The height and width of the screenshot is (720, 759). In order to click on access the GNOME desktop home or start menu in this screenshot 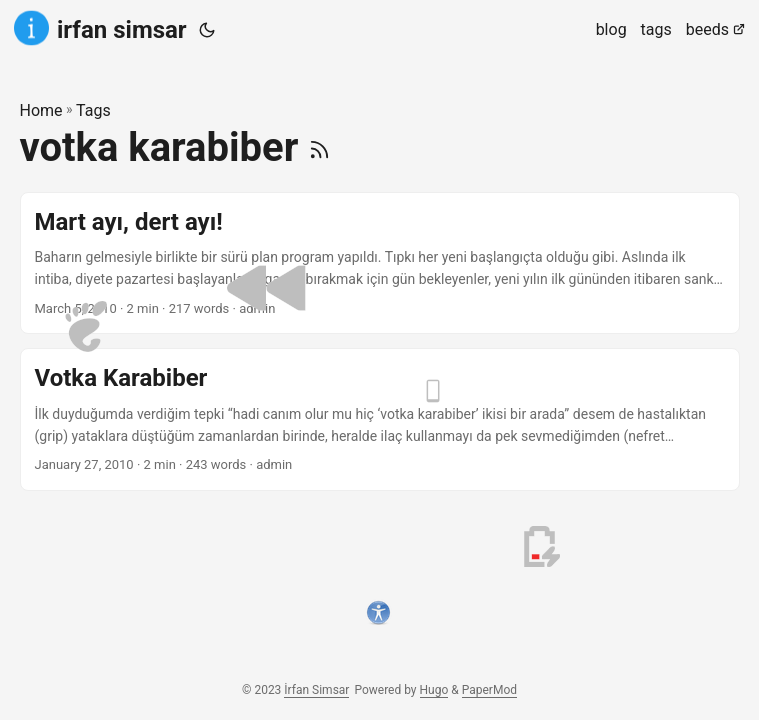, I will do `click(84, 326)`.